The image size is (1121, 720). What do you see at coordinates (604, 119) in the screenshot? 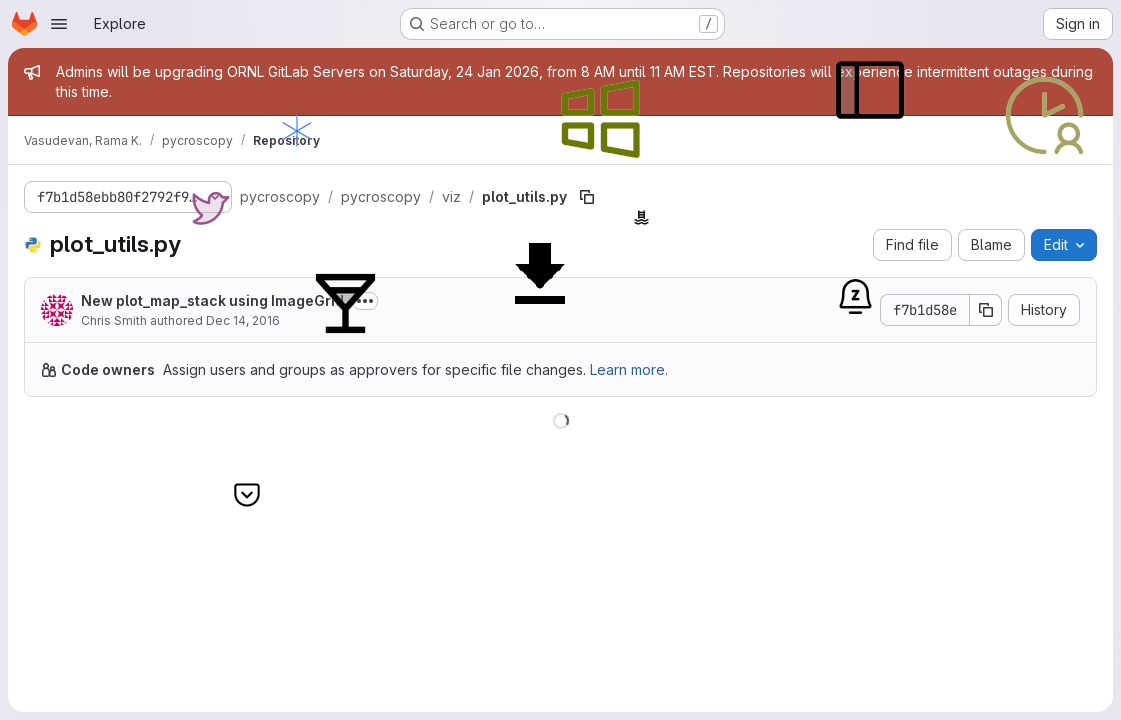
I see `open the Windows start menu` at bounding box center [604, 119].